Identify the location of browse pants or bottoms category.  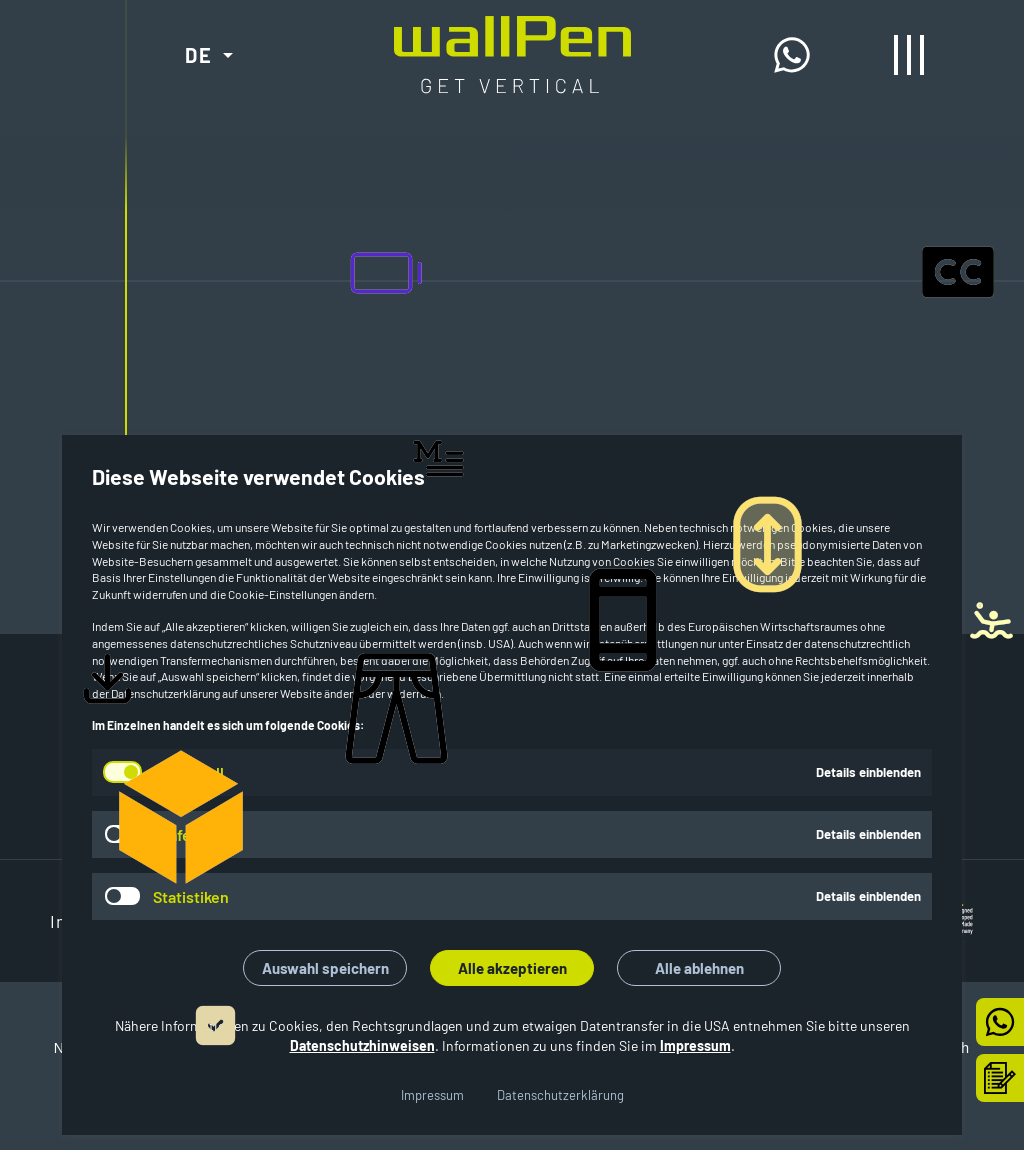
(396, 708).